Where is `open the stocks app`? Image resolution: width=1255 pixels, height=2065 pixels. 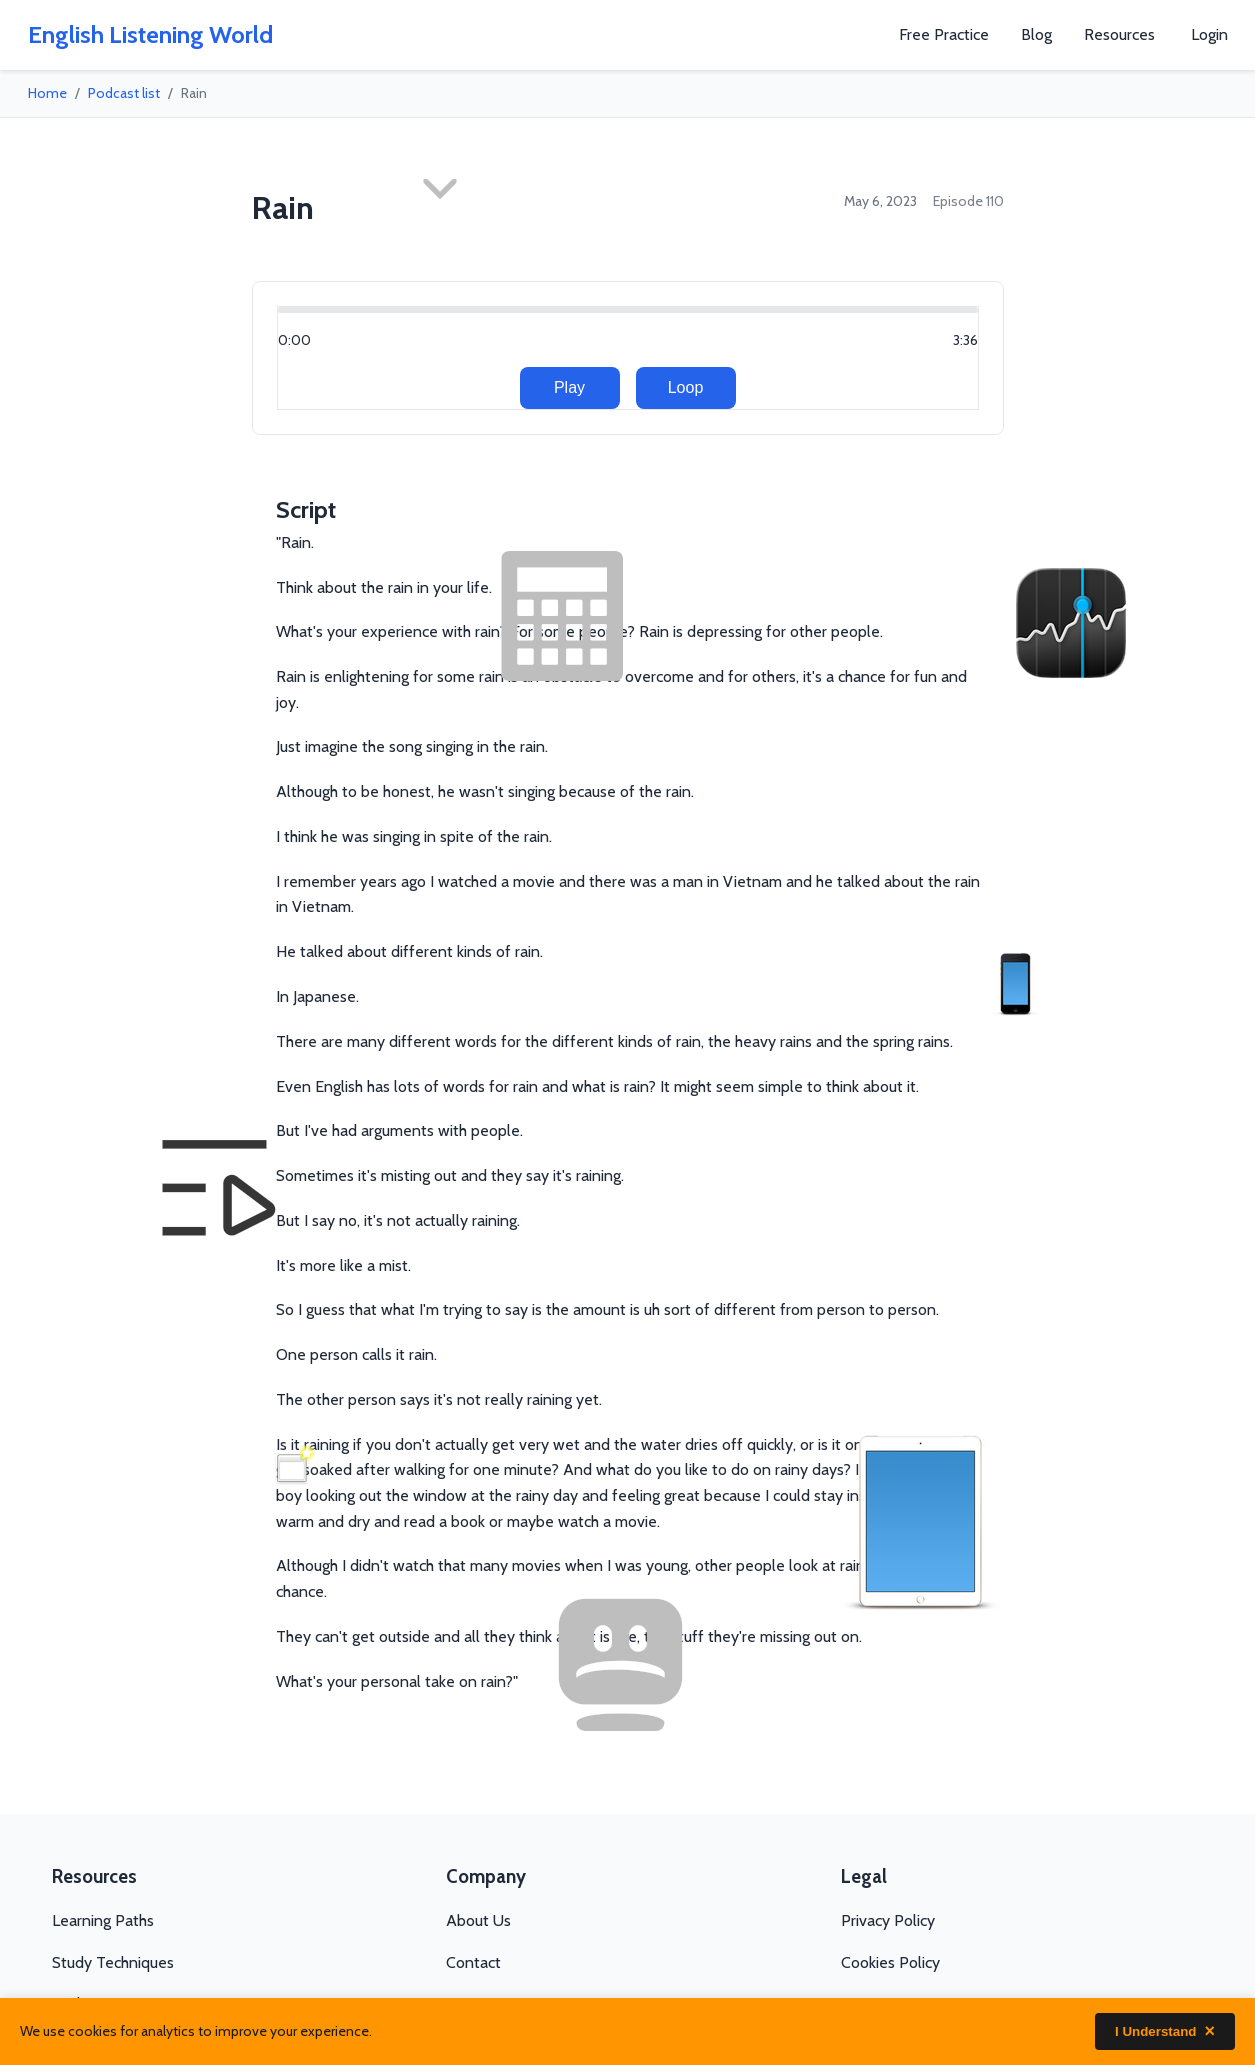
open the stocks app is located at coordinates (1071, 623).